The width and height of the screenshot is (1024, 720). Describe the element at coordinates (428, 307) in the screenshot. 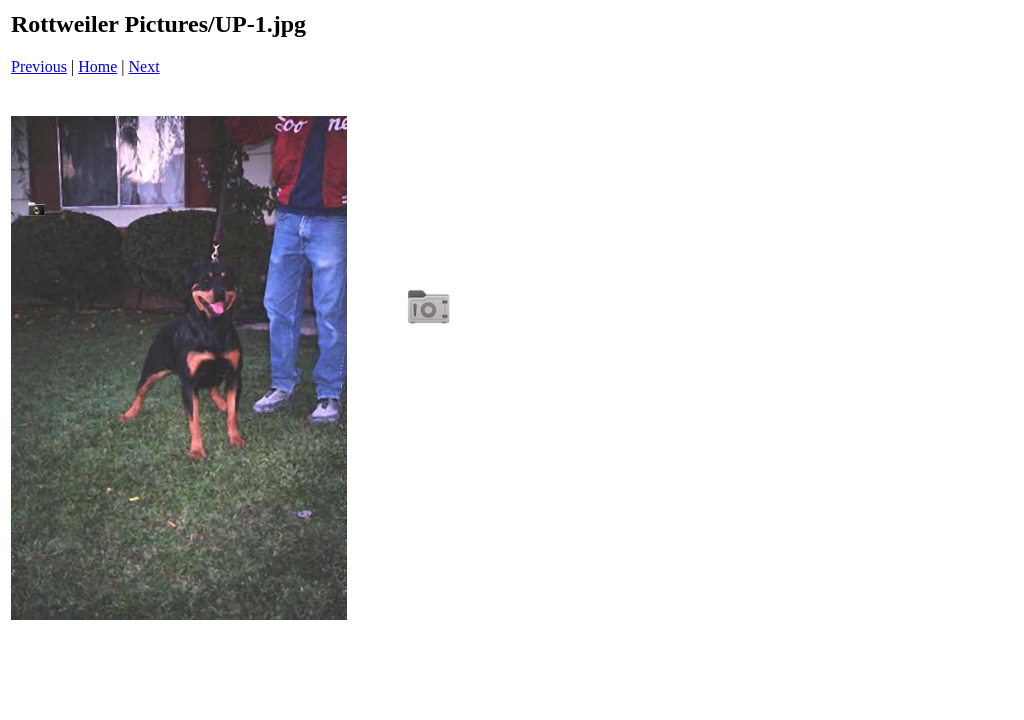

I see `access a secure or locked folder` at that location.